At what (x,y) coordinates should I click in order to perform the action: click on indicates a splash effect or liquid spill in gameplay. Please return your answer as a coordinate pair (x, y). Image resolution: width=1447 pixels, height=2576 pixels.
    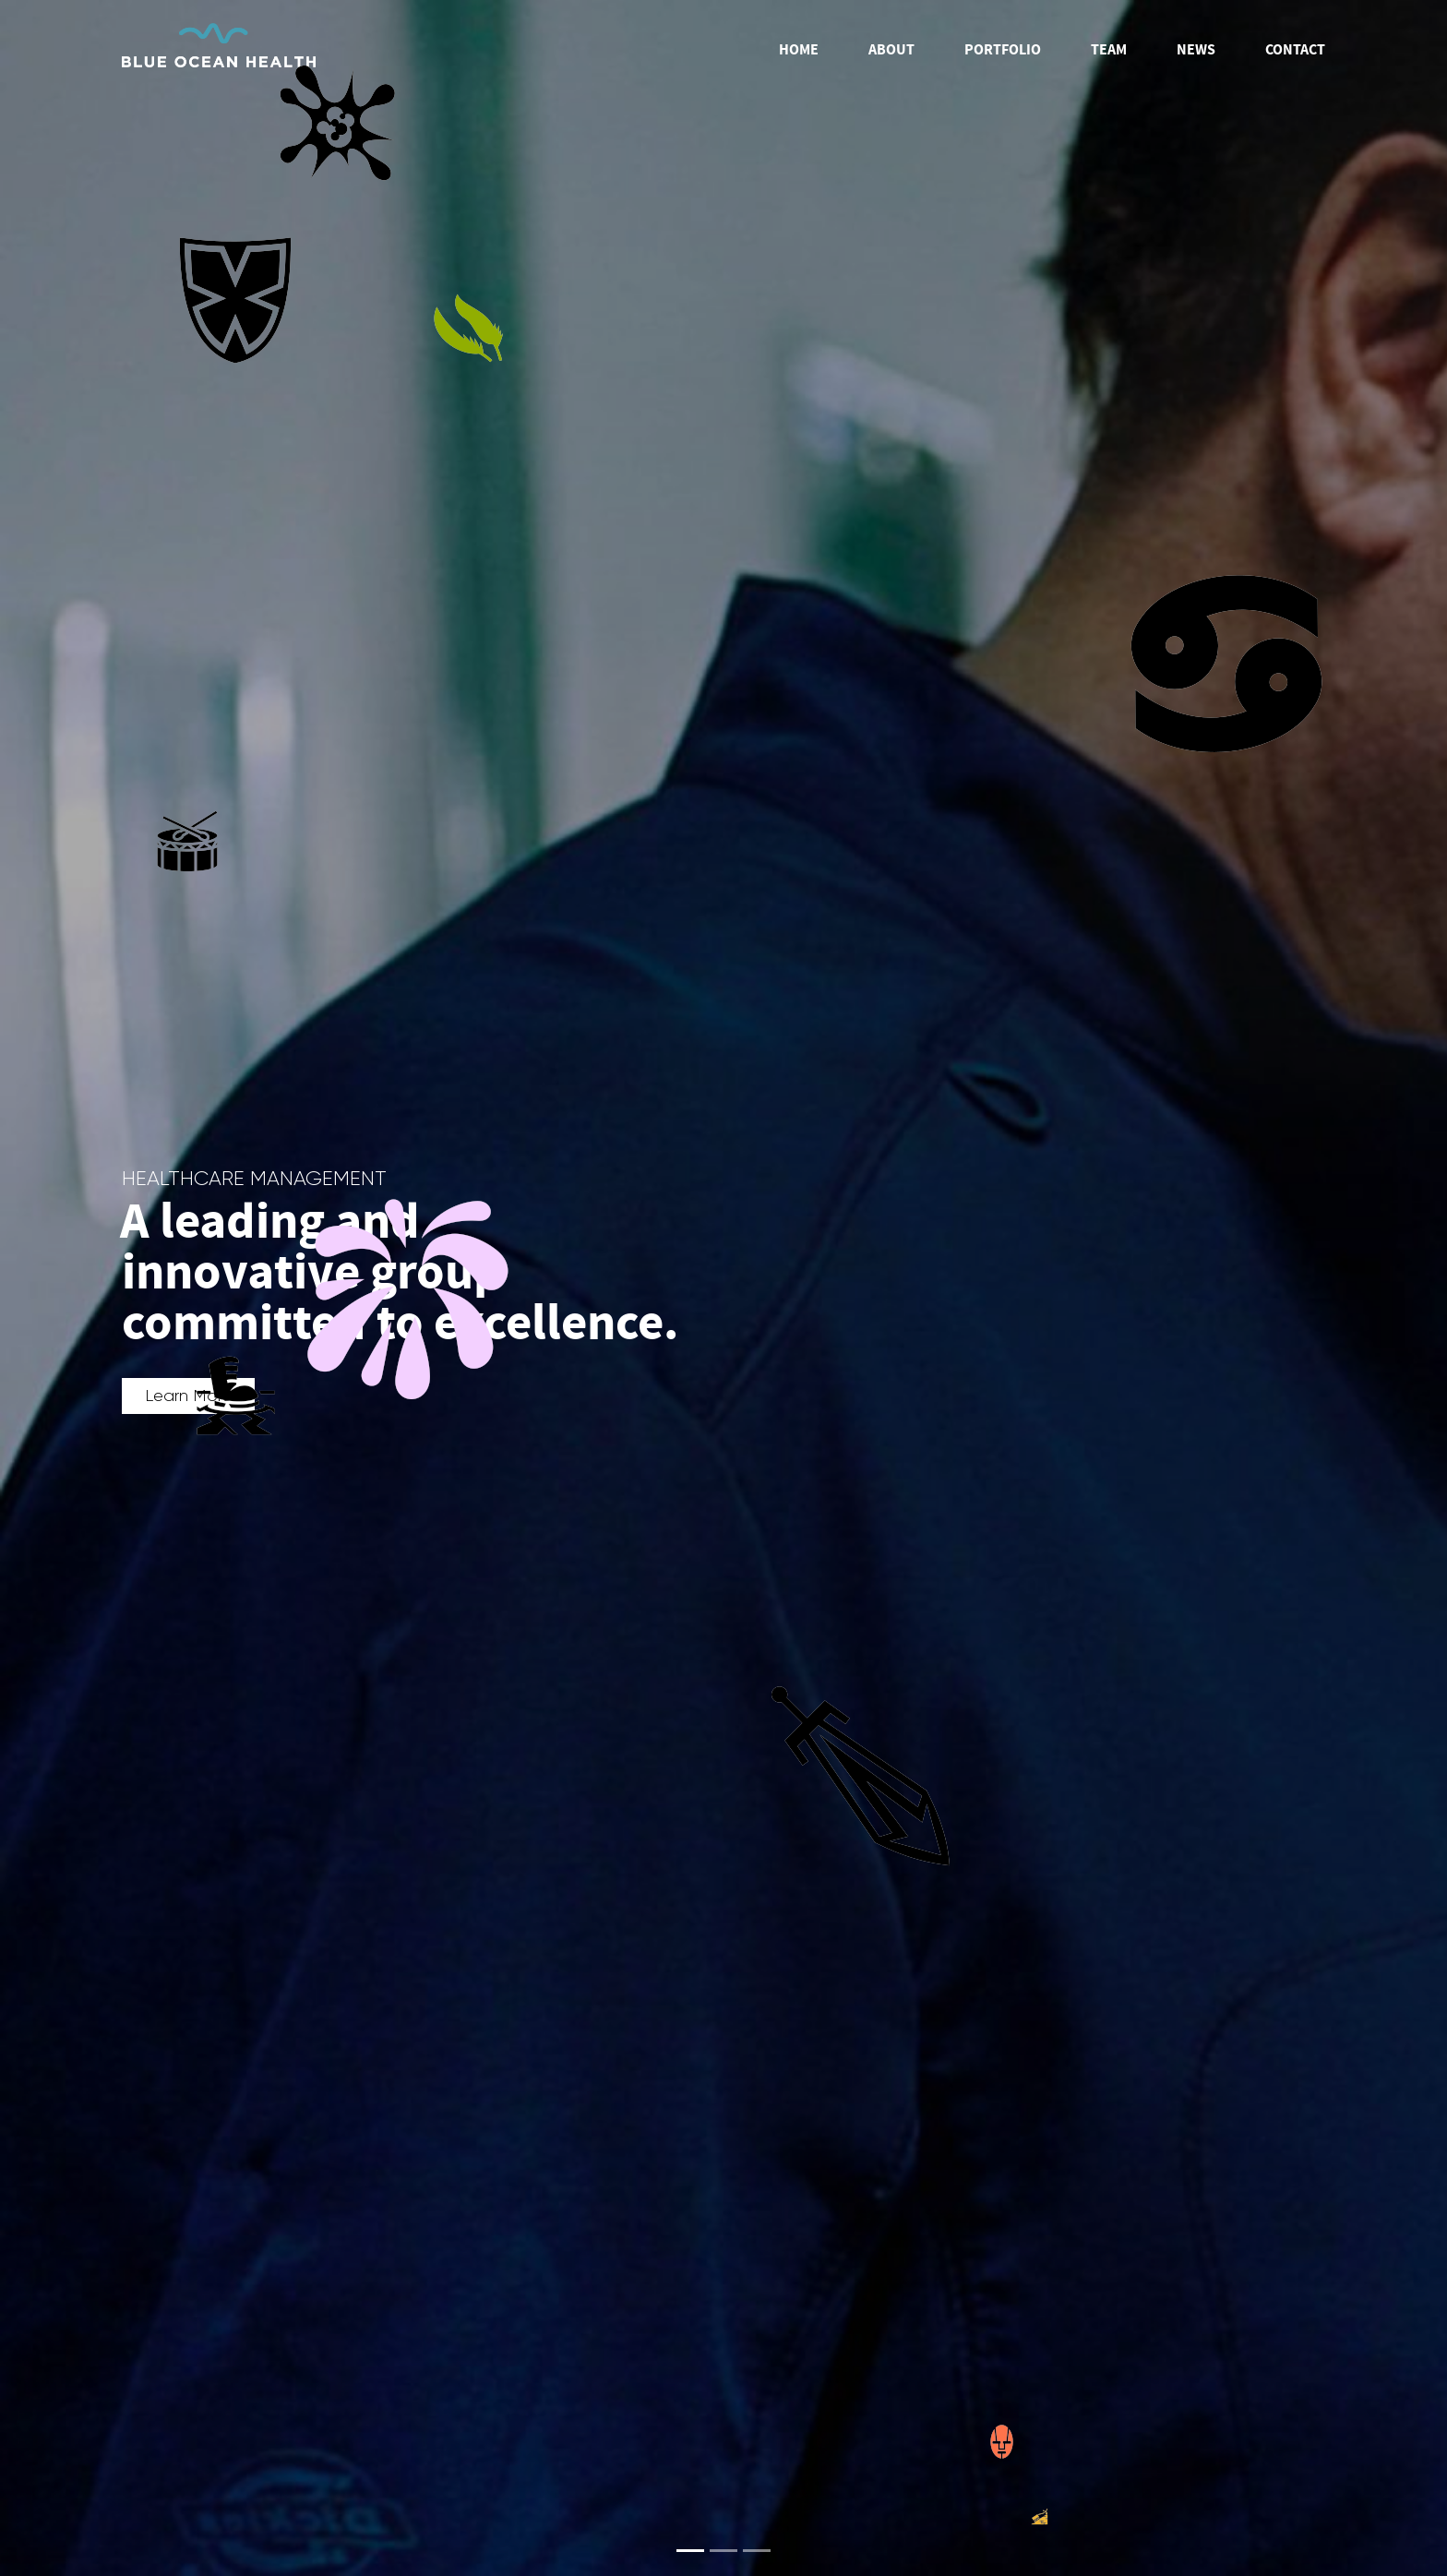
    Looking at the image, I should click on (407, 1300).